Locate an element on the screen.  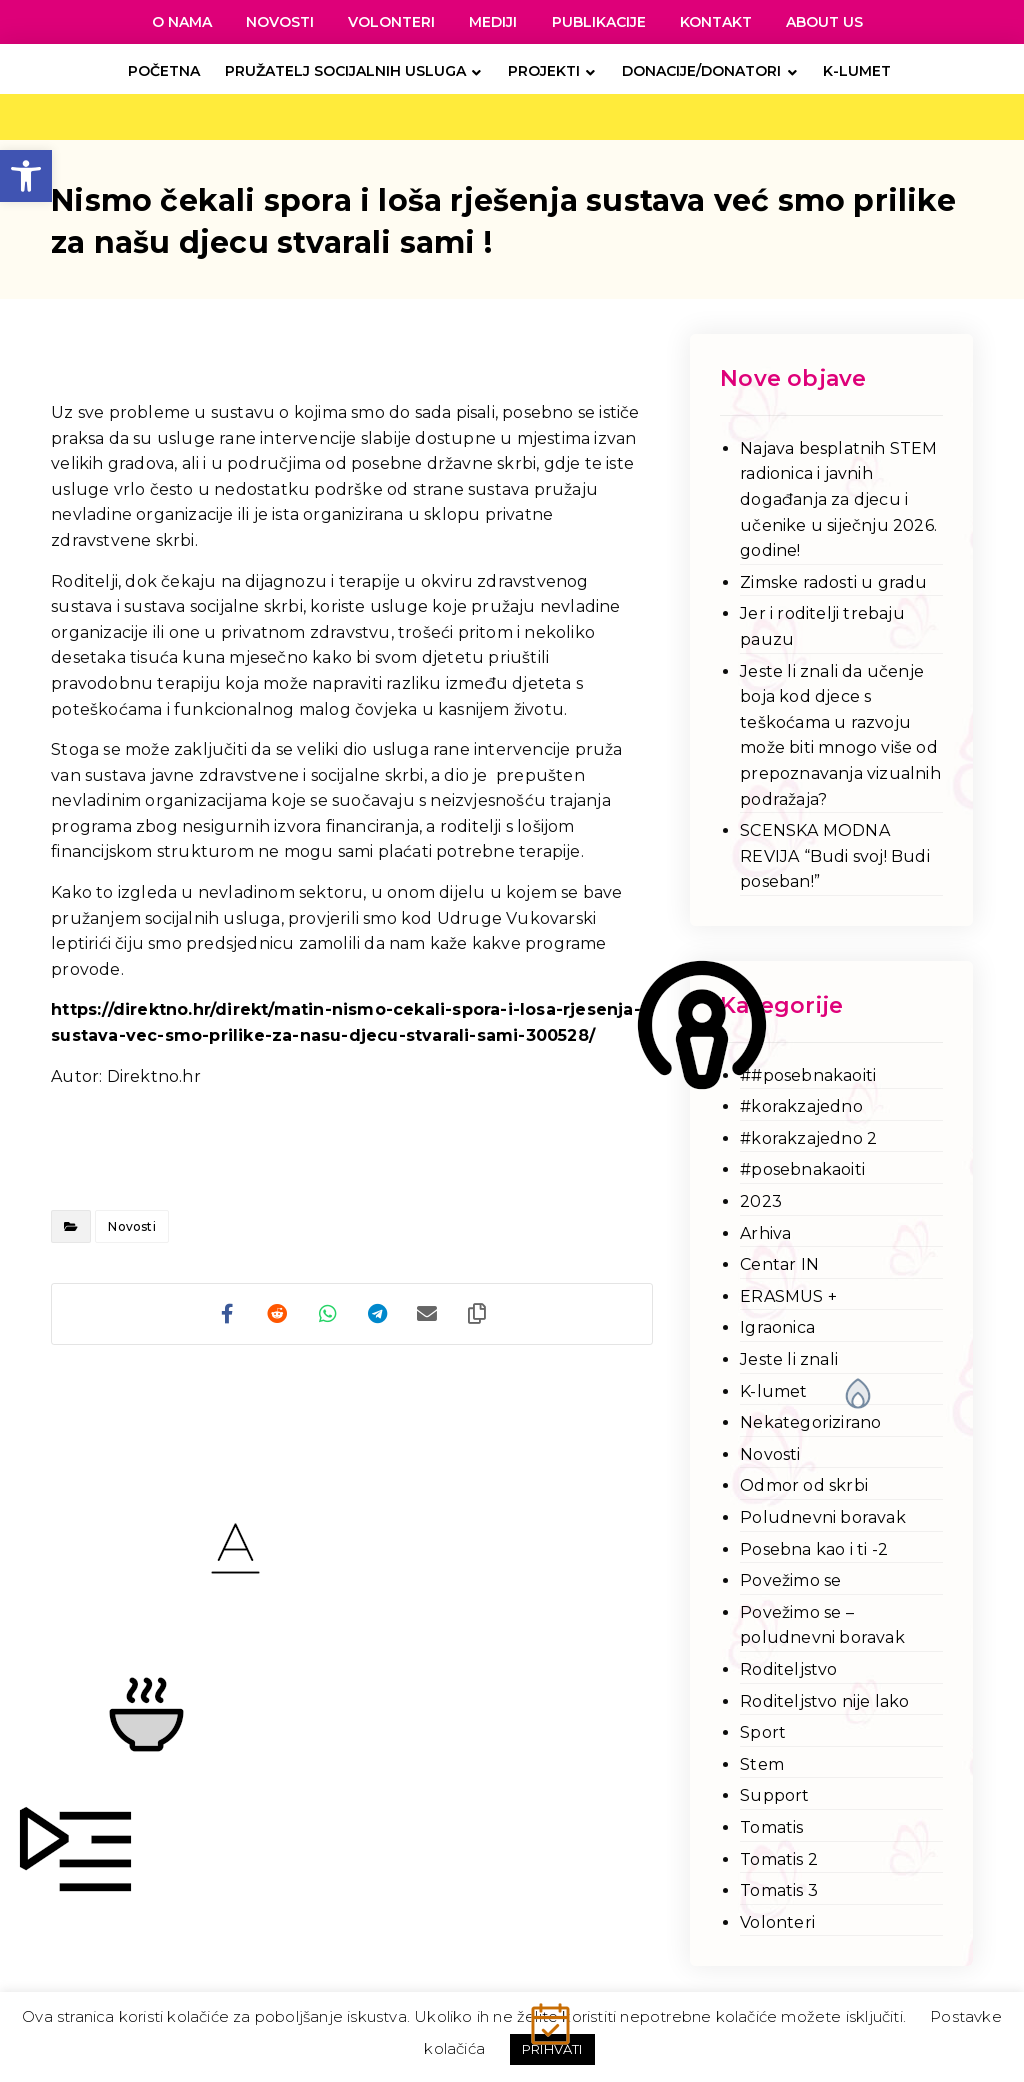
step through code one line at a time during debugging is located at coordinates (75, 1851).